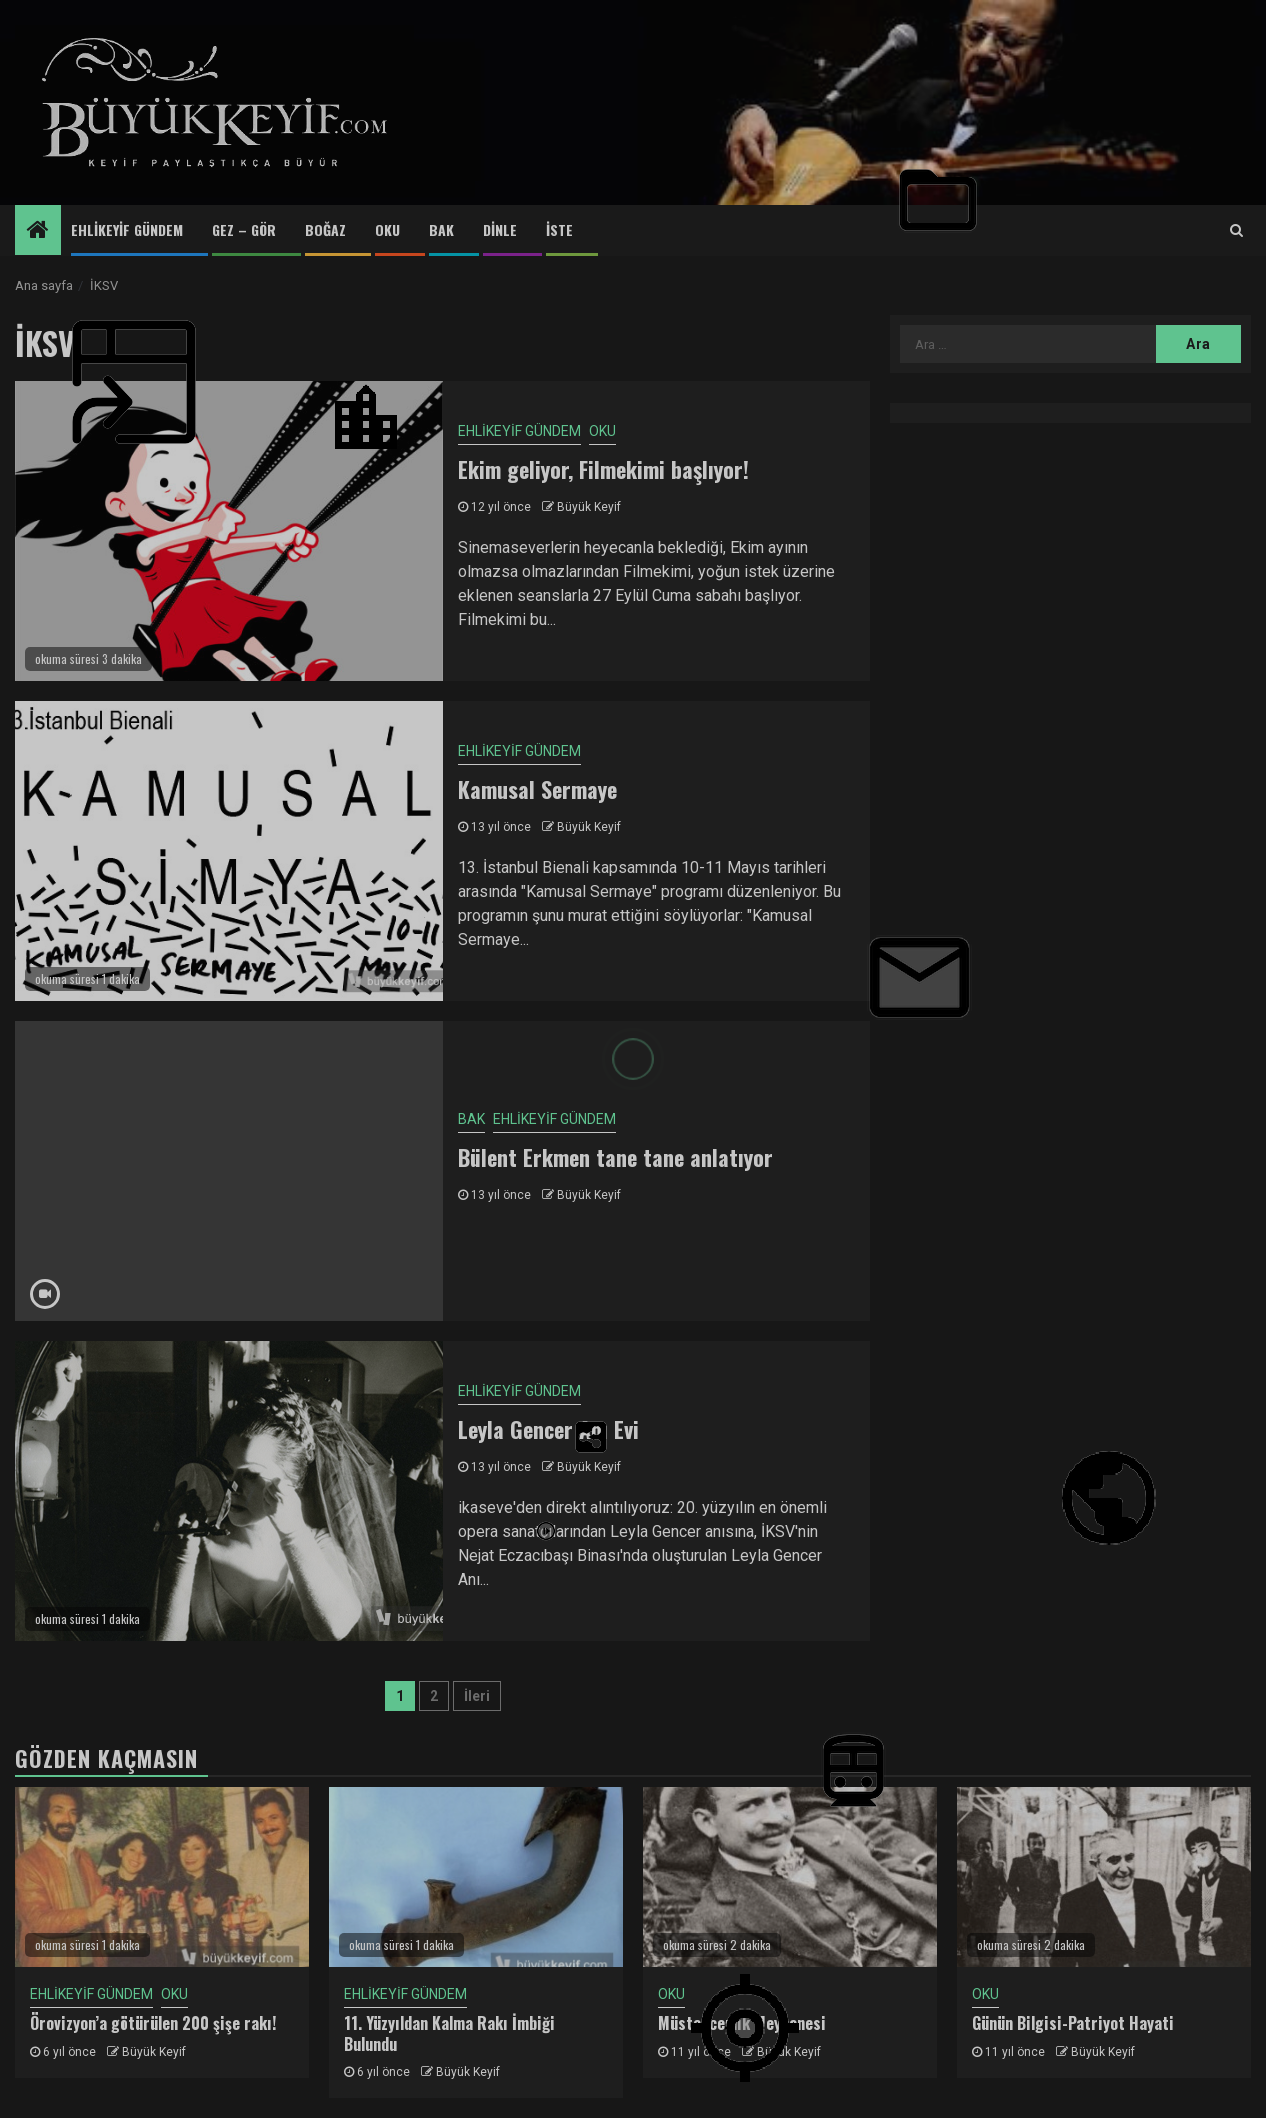 The image size is (1266, 2118). What do you see at coordinates (591, 1437) in the screenshot?
I see `share content to social media or other apps` at bounding box center [591, 1437].